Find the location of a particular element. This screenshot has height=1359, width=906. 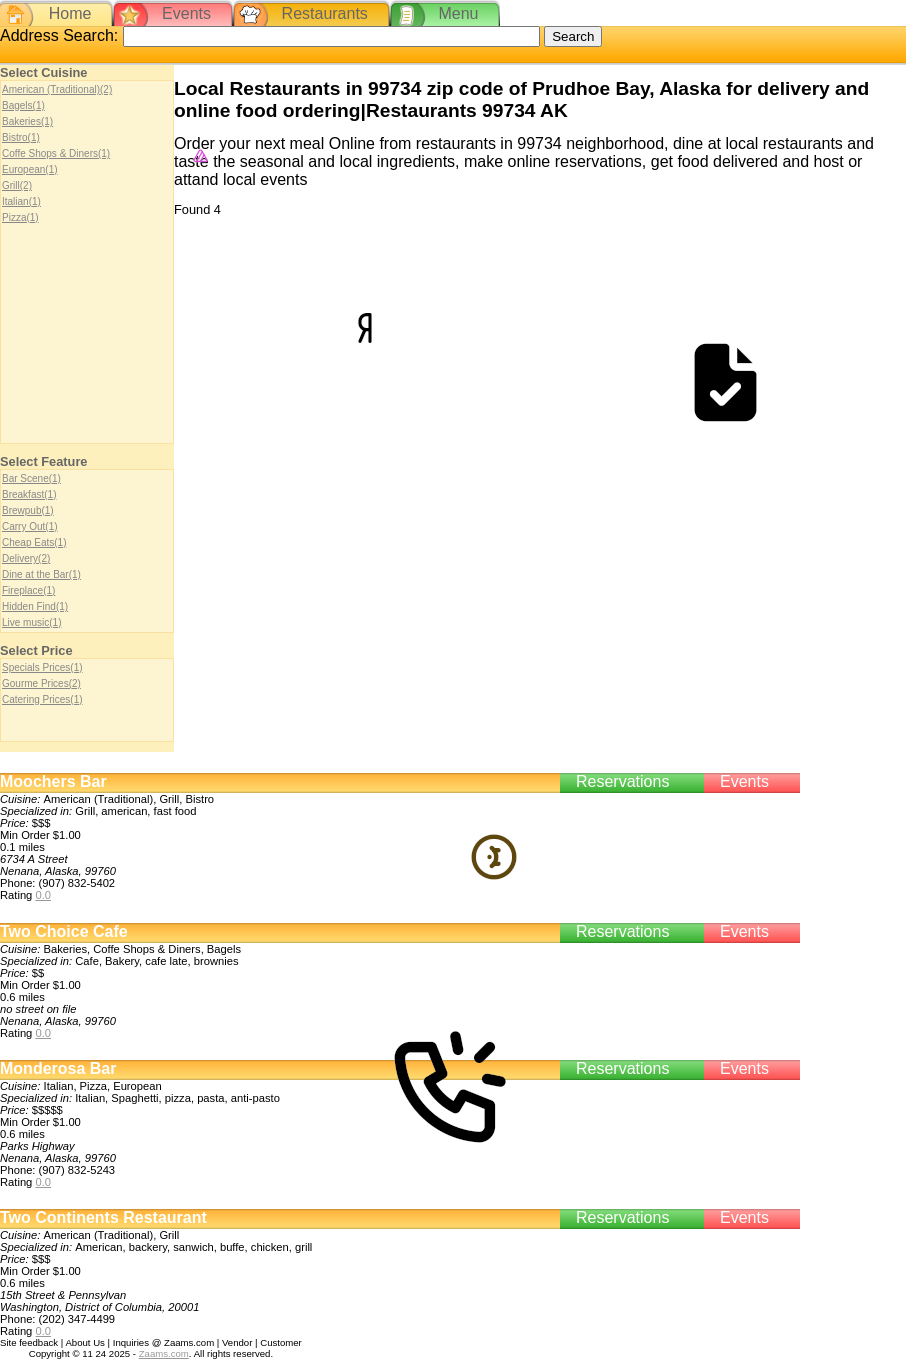

open yandex app or services is located at coordinates (365, 328).